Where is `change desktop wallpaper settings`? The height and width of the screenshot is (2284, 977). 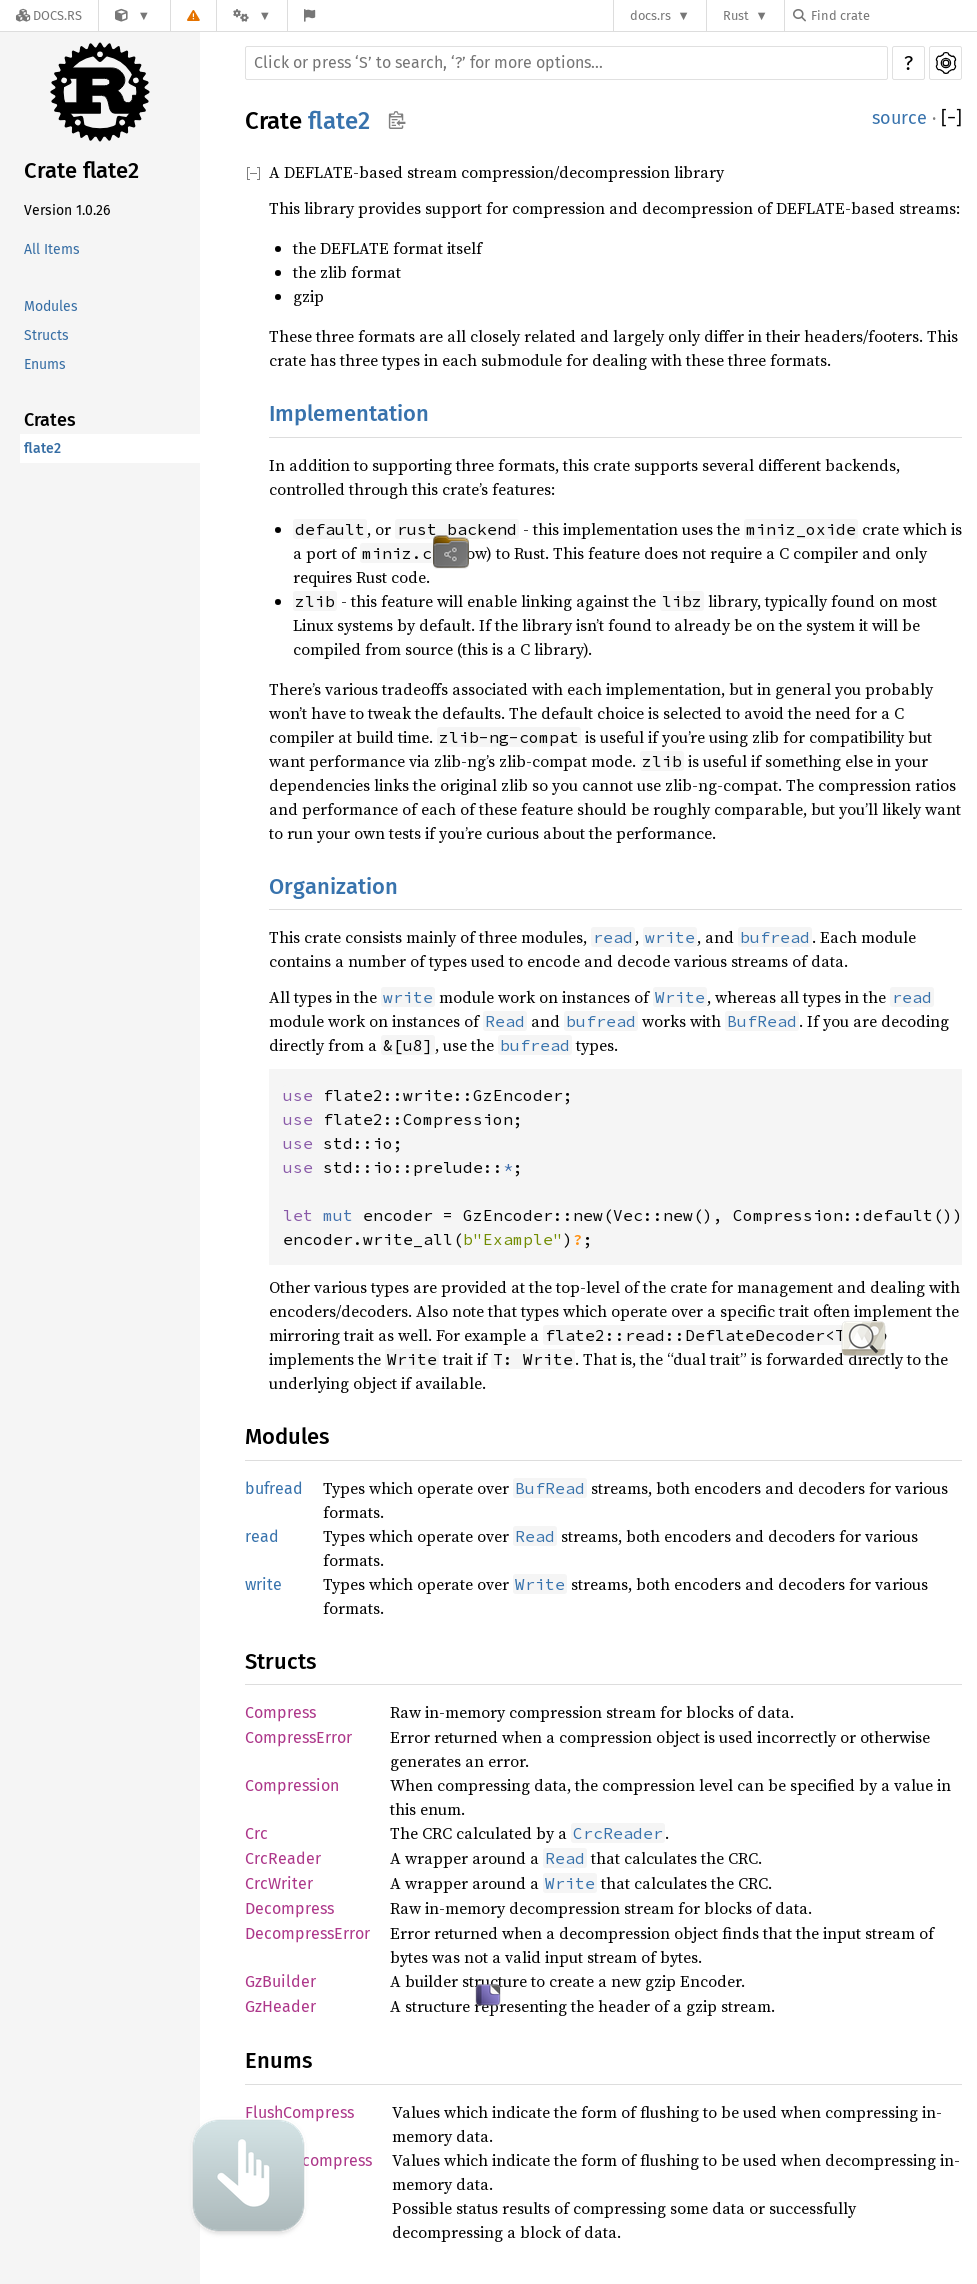 change desktop wallpaper settings is located at coordinates (488, 1994).